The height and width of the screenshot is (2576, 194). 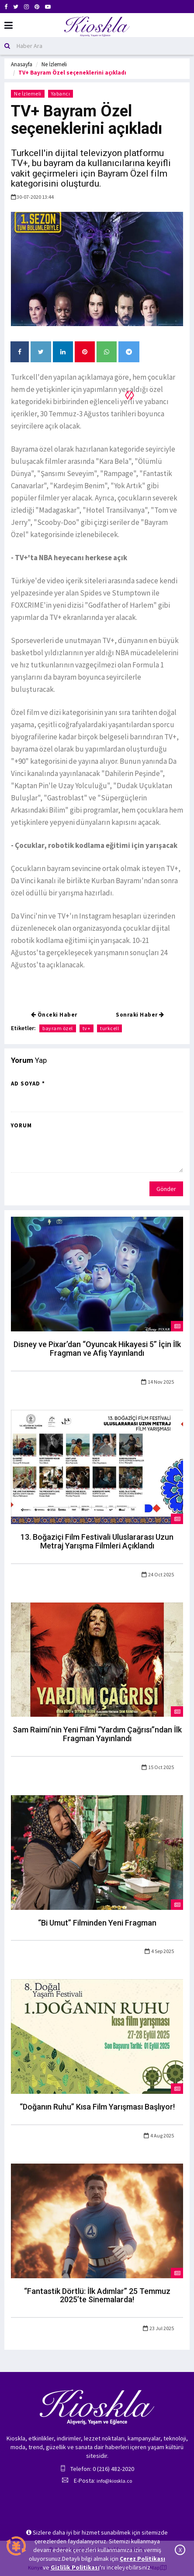 What do you see at coordinates (16, 2546) in the screenshot?
I see `convert currency to Chinese yuan (CNY)` at bounding box center [16, 2546].